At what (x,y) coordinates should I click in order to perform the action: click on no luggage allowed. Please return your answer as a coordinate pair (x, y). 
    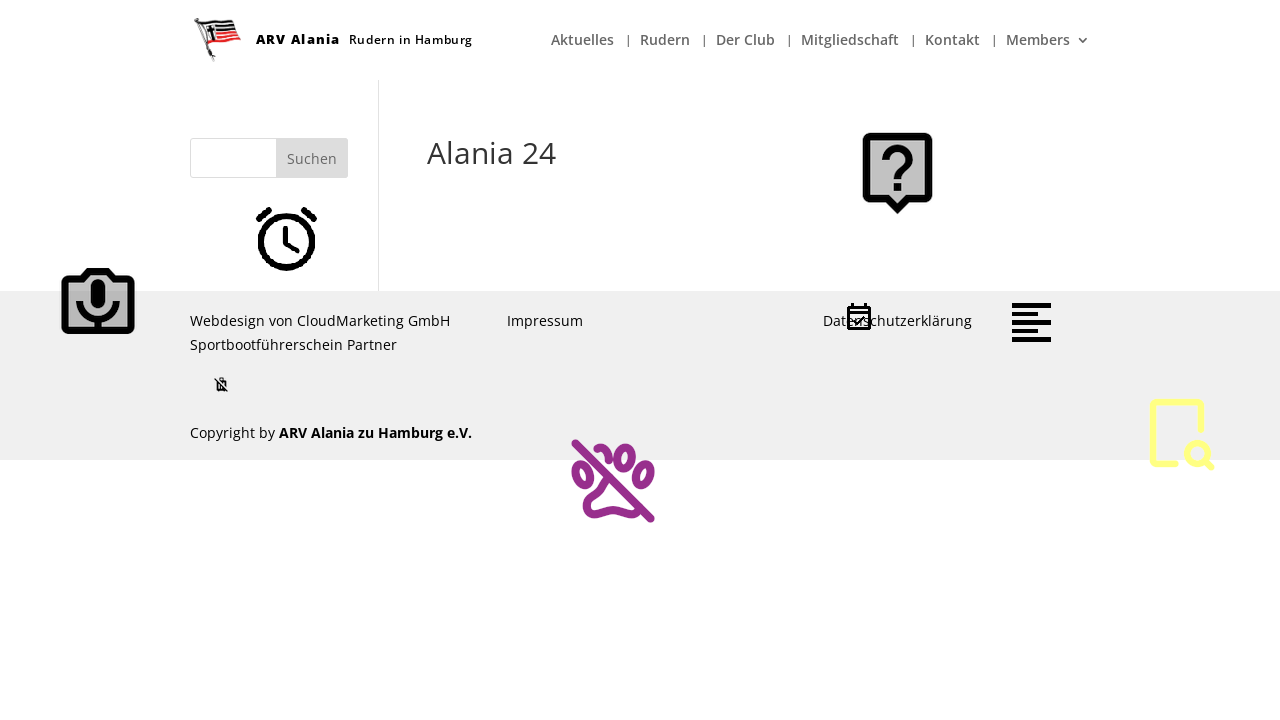
    Looking at the image, I should click on (221, 384).